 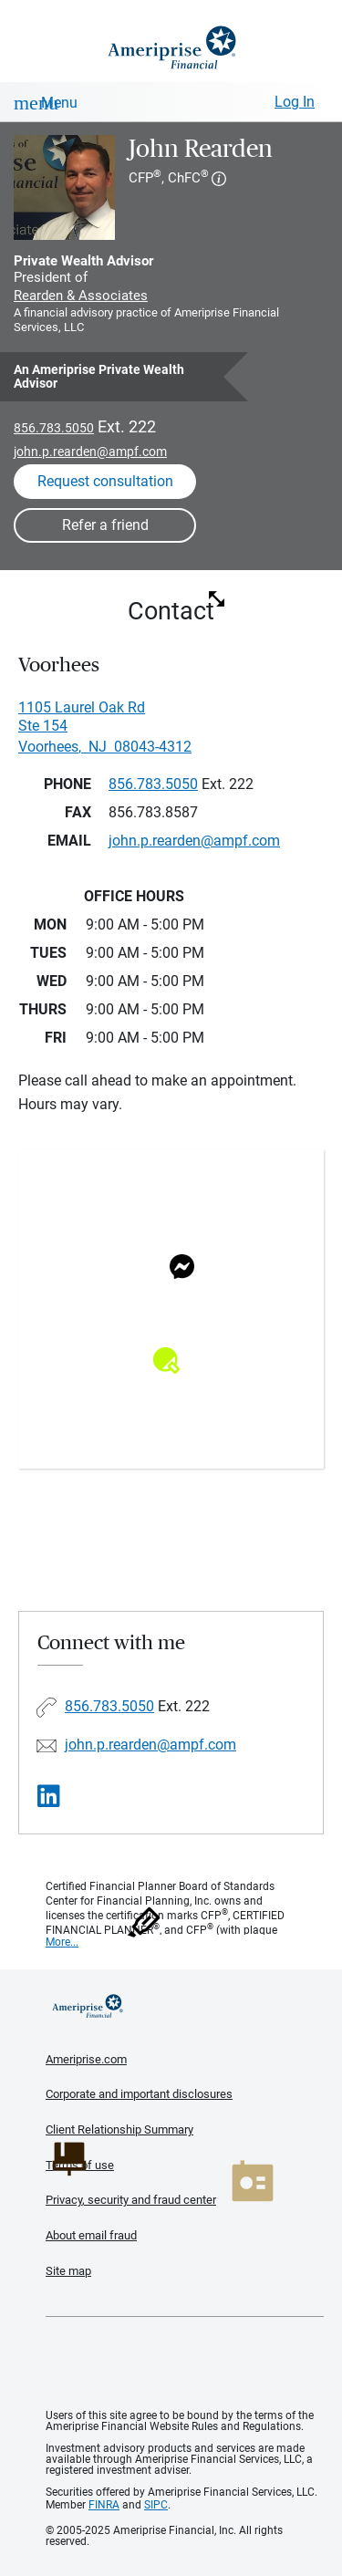 I want to click on access brush or painting tools, so click(x=69, y=2157).